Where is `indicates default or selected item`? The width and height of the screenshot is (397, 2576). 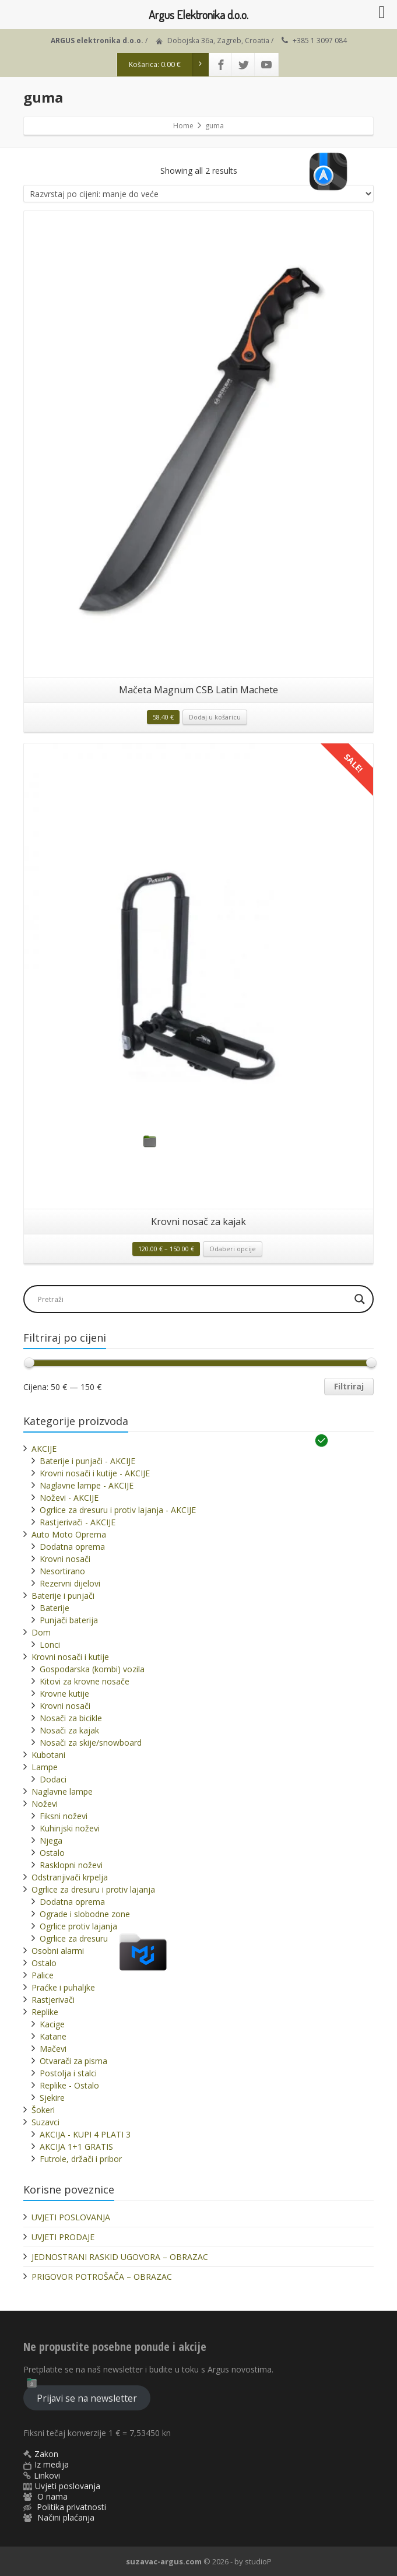
indicates default or selected item is located at coordinates (321, 1440).